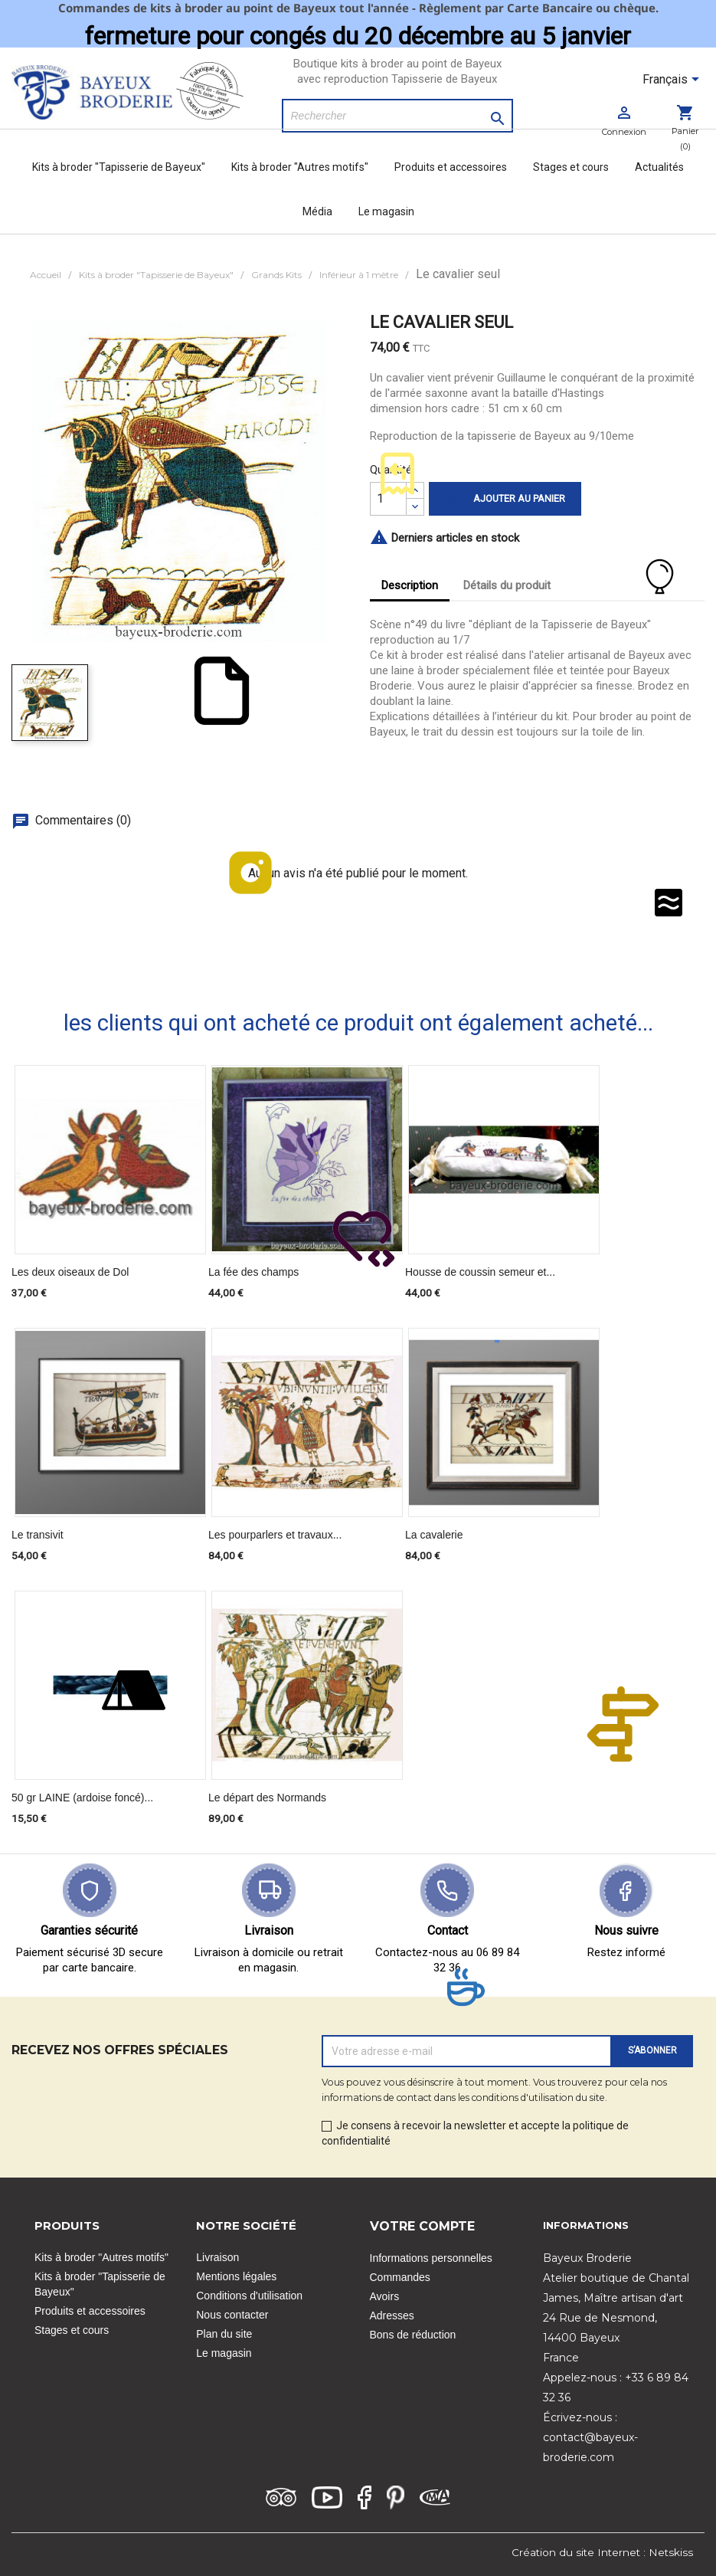  I want to click on indicates a celebration or birthday event, so click(659, 576).